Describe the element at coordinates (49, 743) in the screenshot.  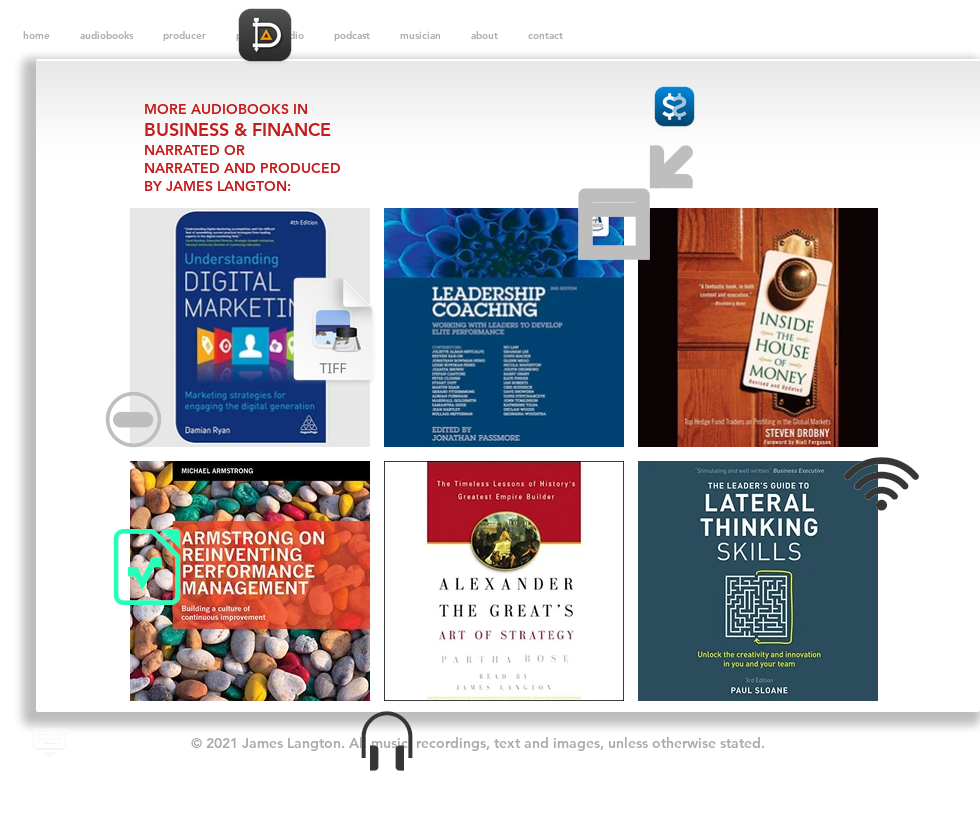
I see `hide the virtual keyboard` at that location.